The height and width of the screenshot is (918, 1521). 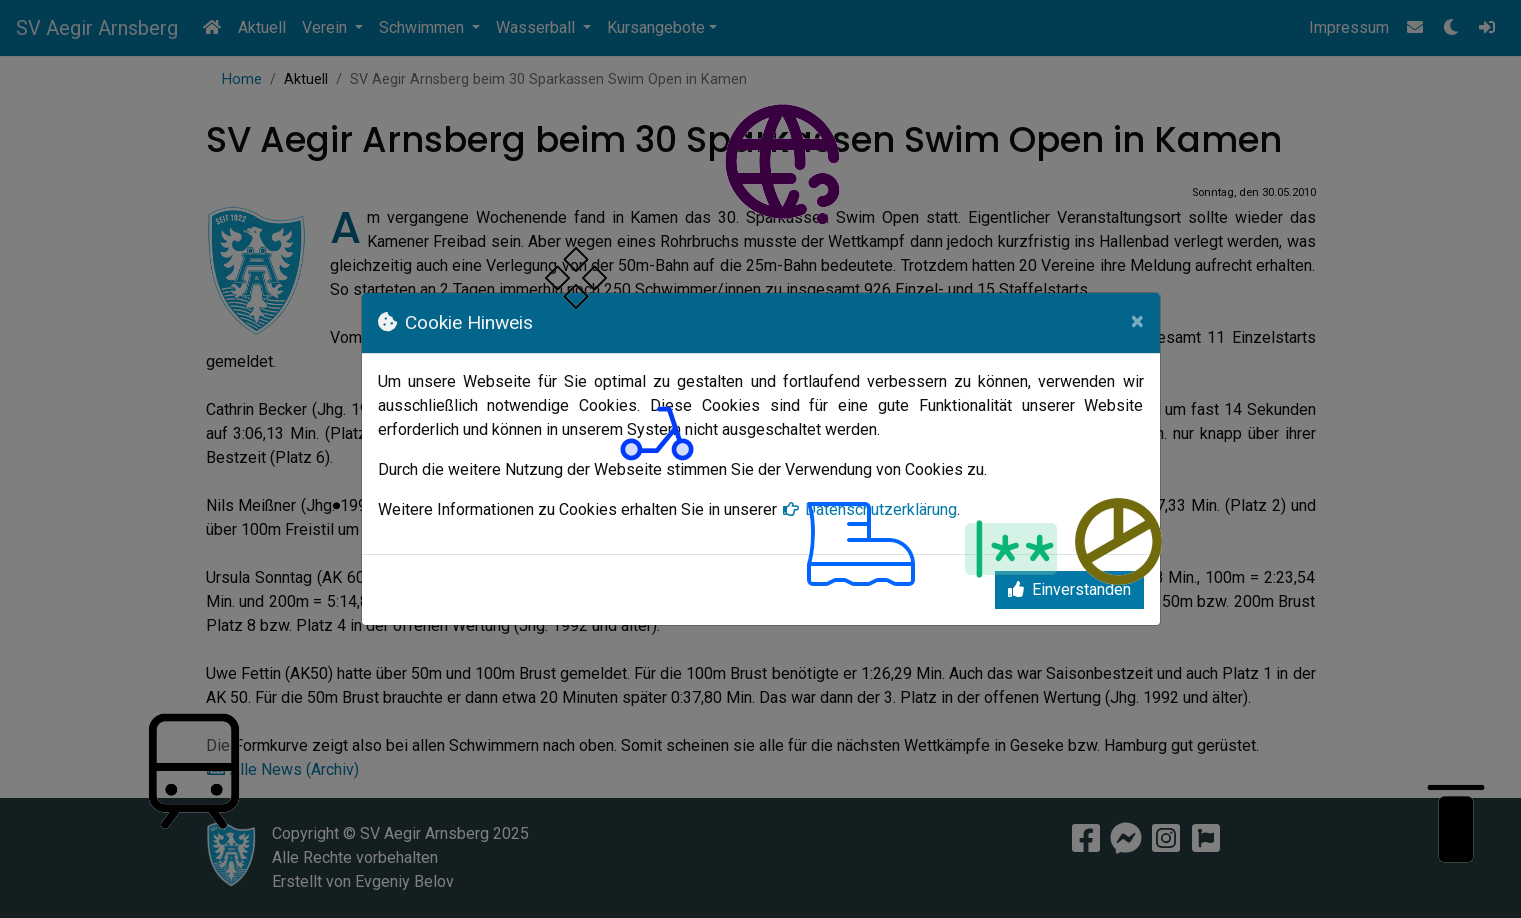 What do you see at coordinates (1118, 541) in the screenshot?
I see `view analytics or statistics breakdown` at bounding box center [1118, 541].